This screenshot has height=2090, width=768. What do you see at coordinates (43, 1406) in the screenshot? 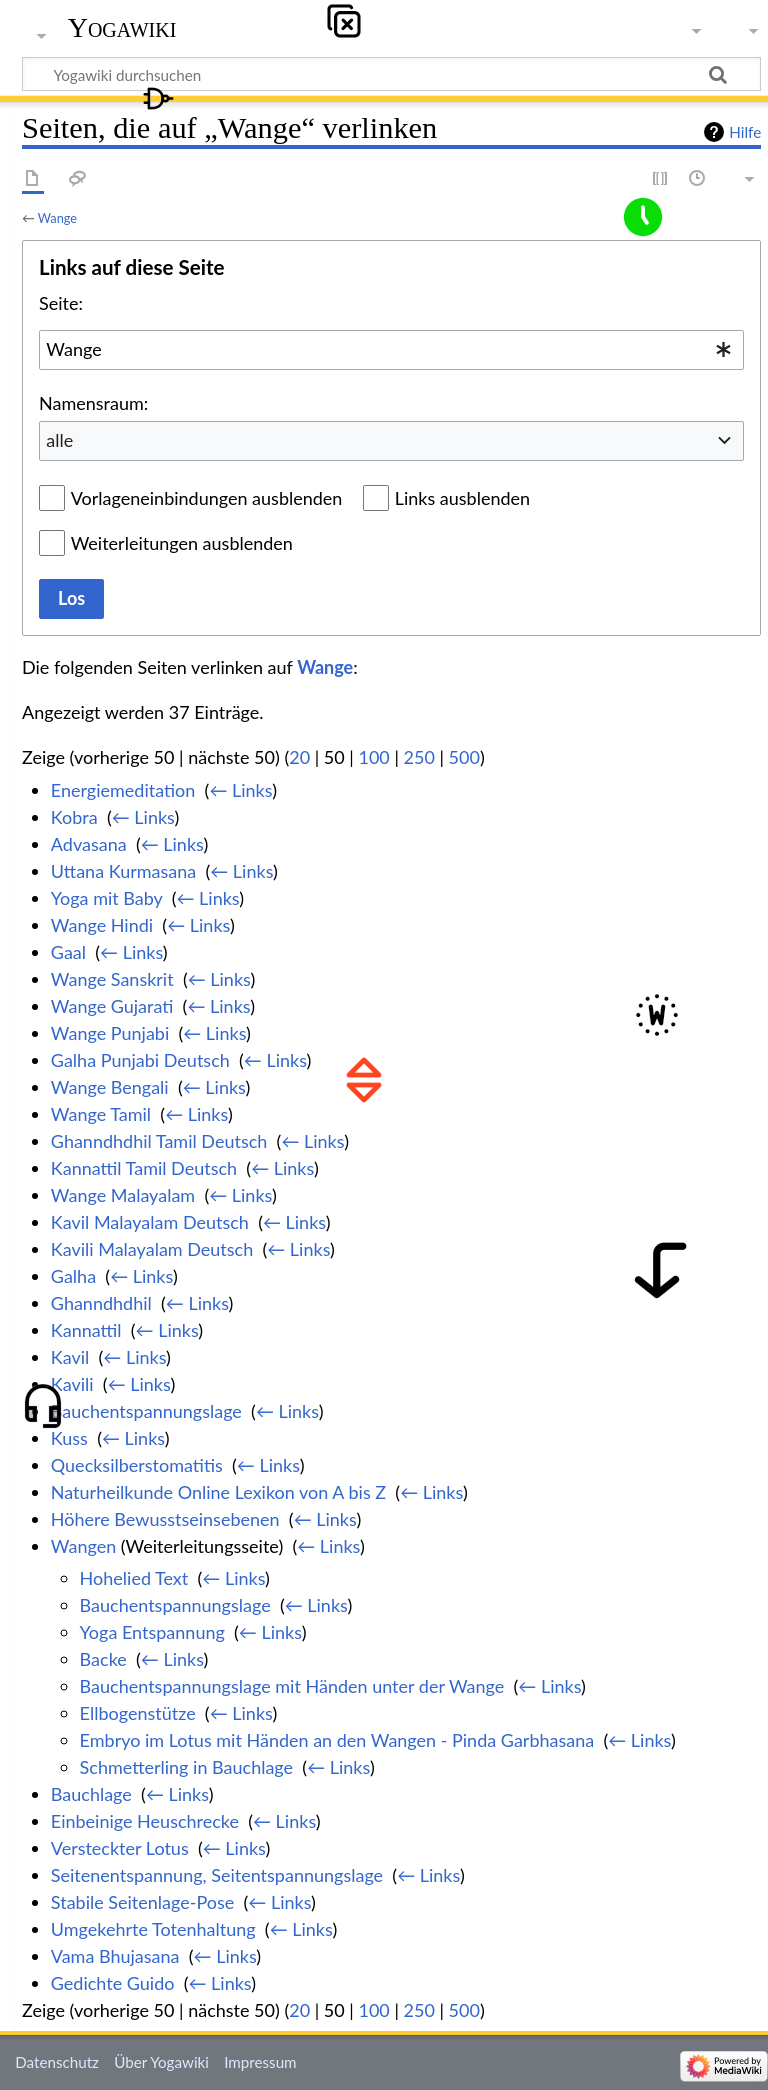
I see `contact customer support` at bounding box center [43, 1406].